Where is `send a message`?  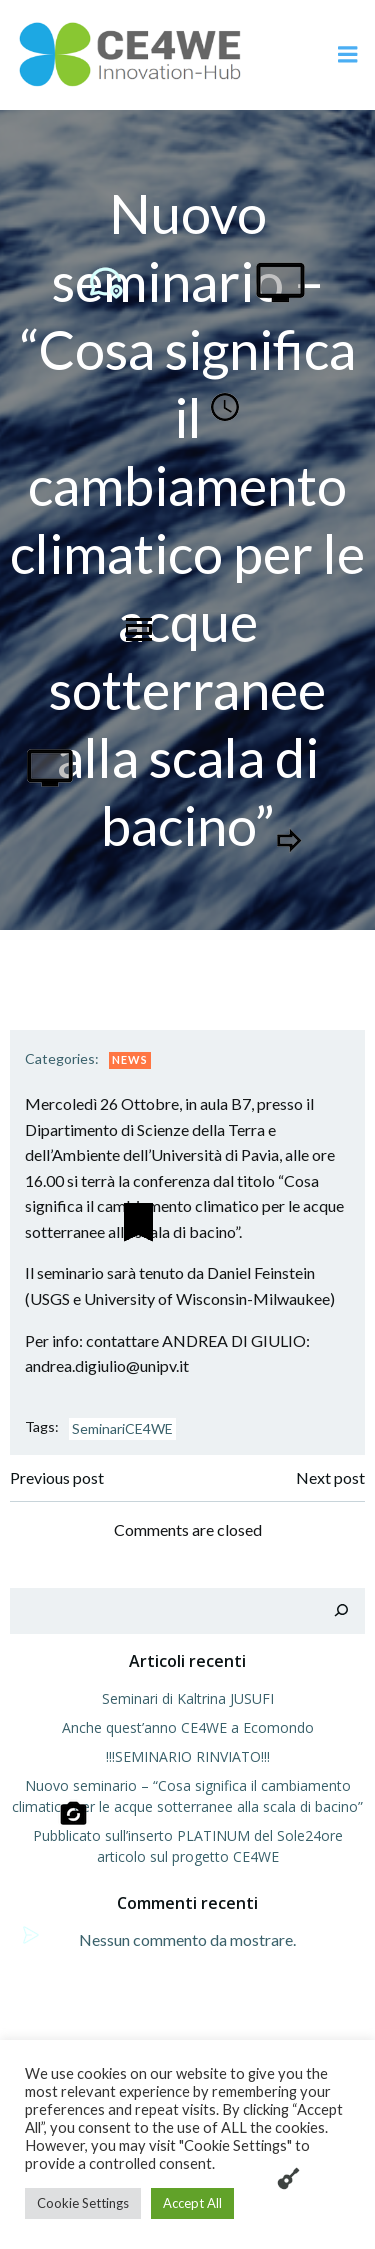 send a message is located at coordinates (30, 1935).